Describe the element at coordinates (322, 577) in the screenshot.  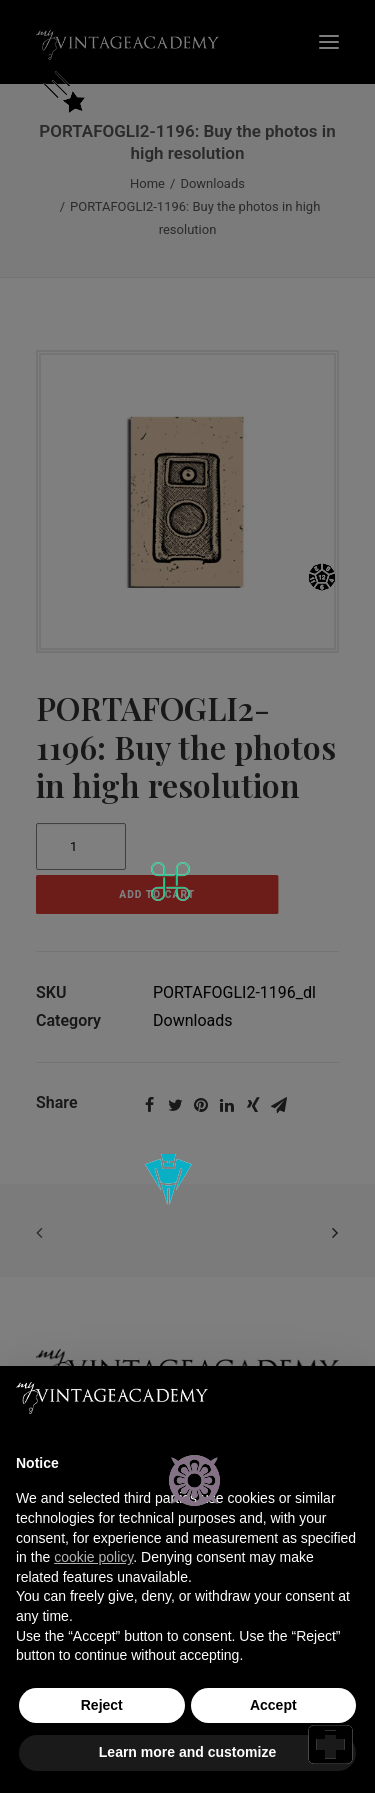
I see `roll a 12-sided die` at that location.